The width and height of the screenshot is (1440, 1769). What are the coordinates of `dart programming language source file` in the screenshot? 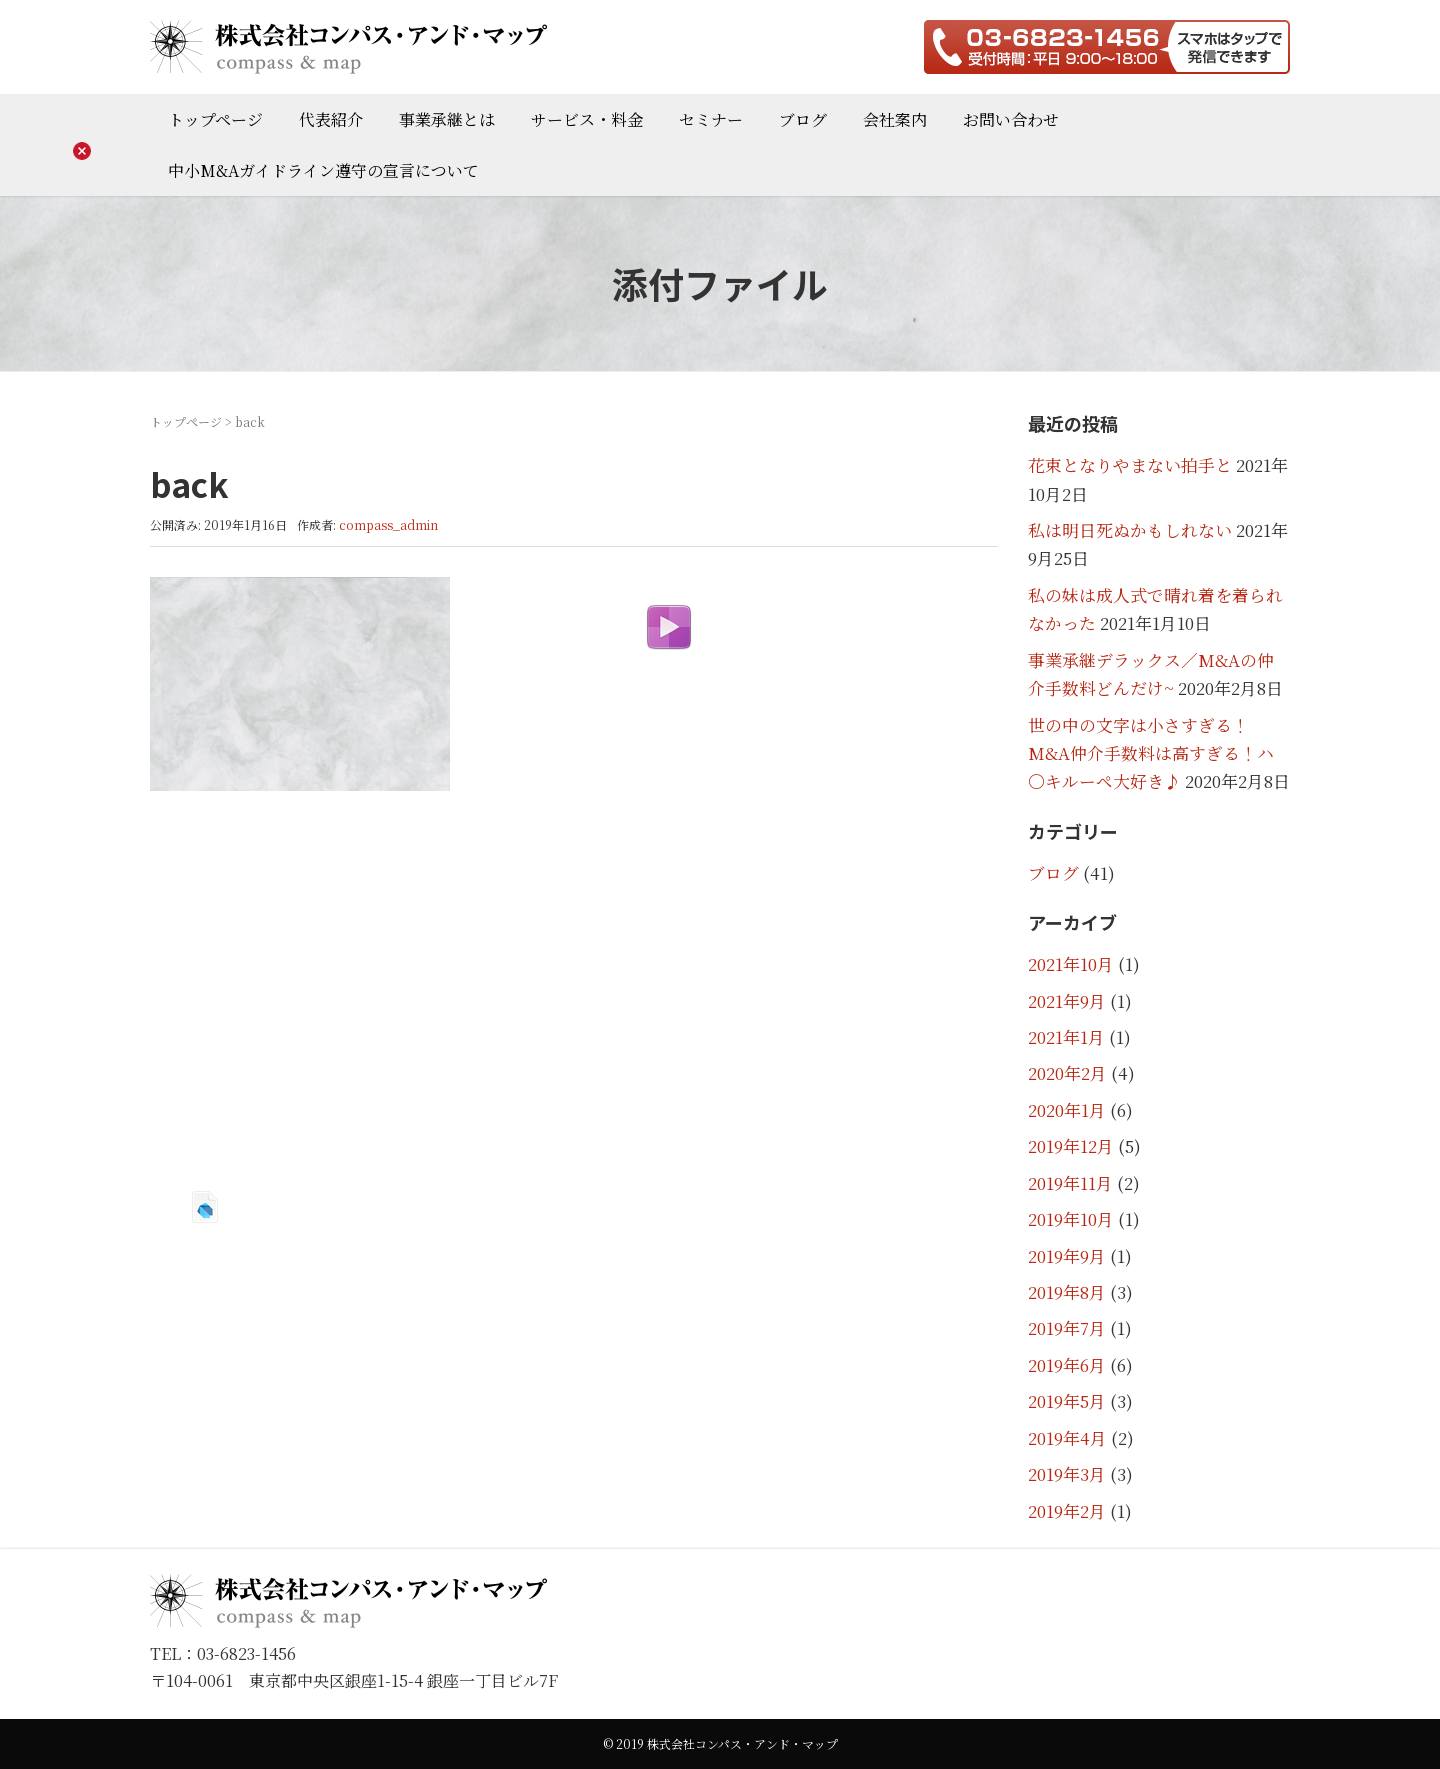 It's located at (205, 1207).